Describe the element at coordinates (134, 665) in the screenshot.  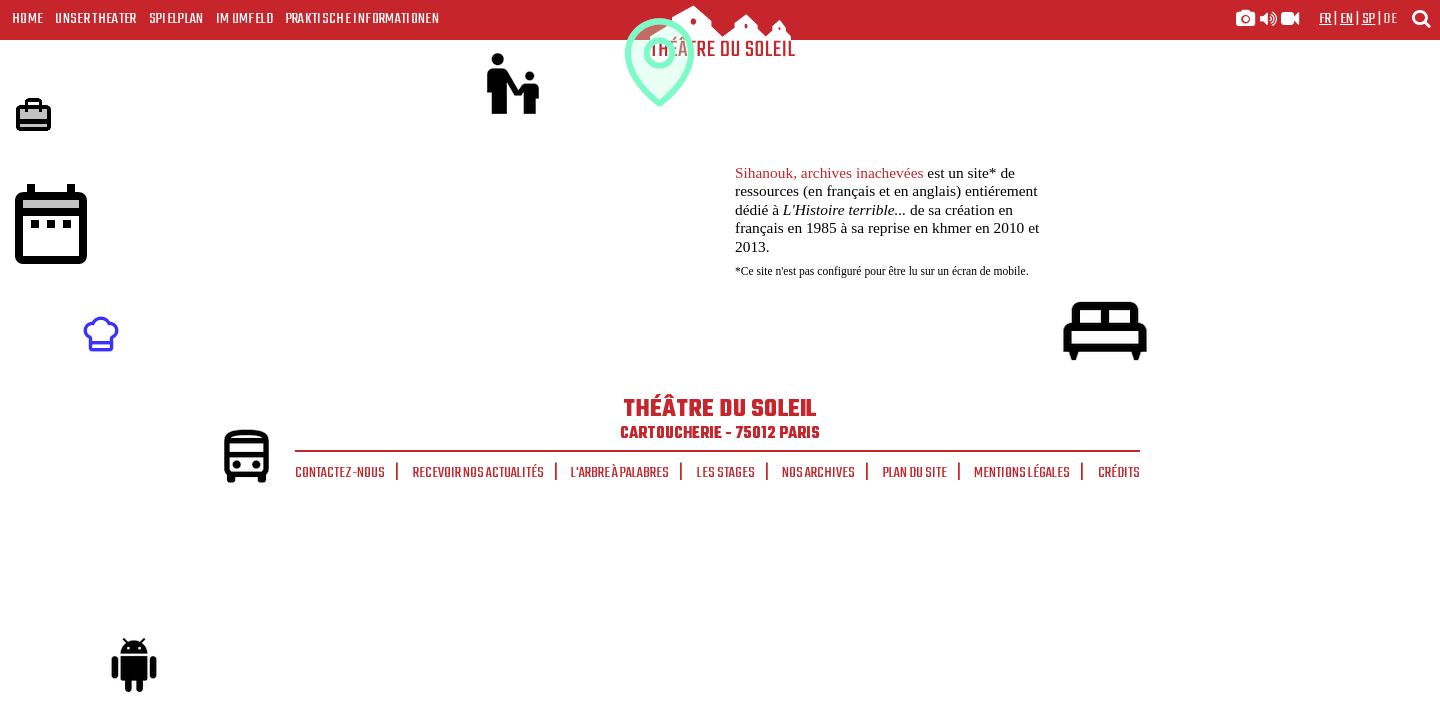
I see `android device or operating system indicator` at that location.